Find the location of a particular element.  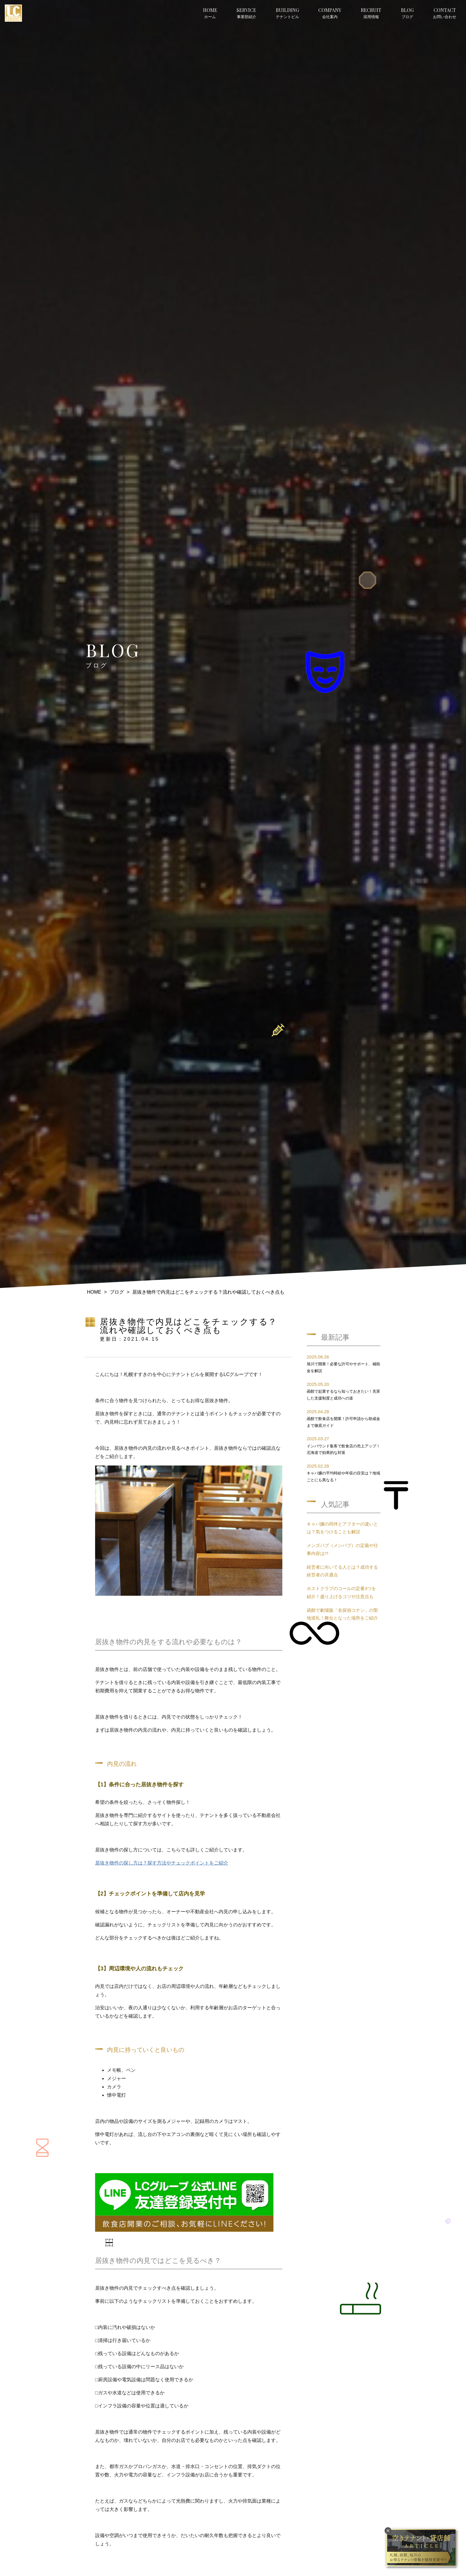

access theater or entertainment content is located at coordinates (325, 670).